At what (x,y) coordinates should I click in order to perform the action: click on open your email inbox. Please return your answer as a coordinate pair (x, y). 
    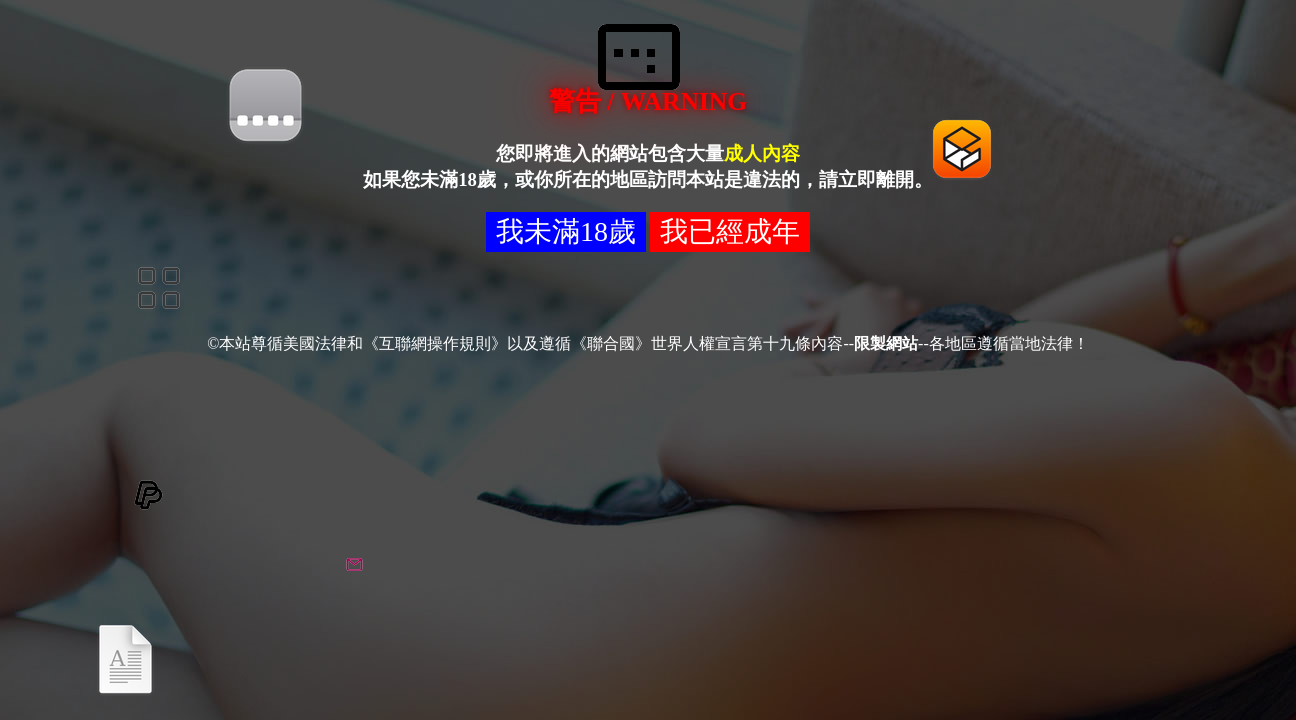
    Looking at the image, I should click on (354, 564).